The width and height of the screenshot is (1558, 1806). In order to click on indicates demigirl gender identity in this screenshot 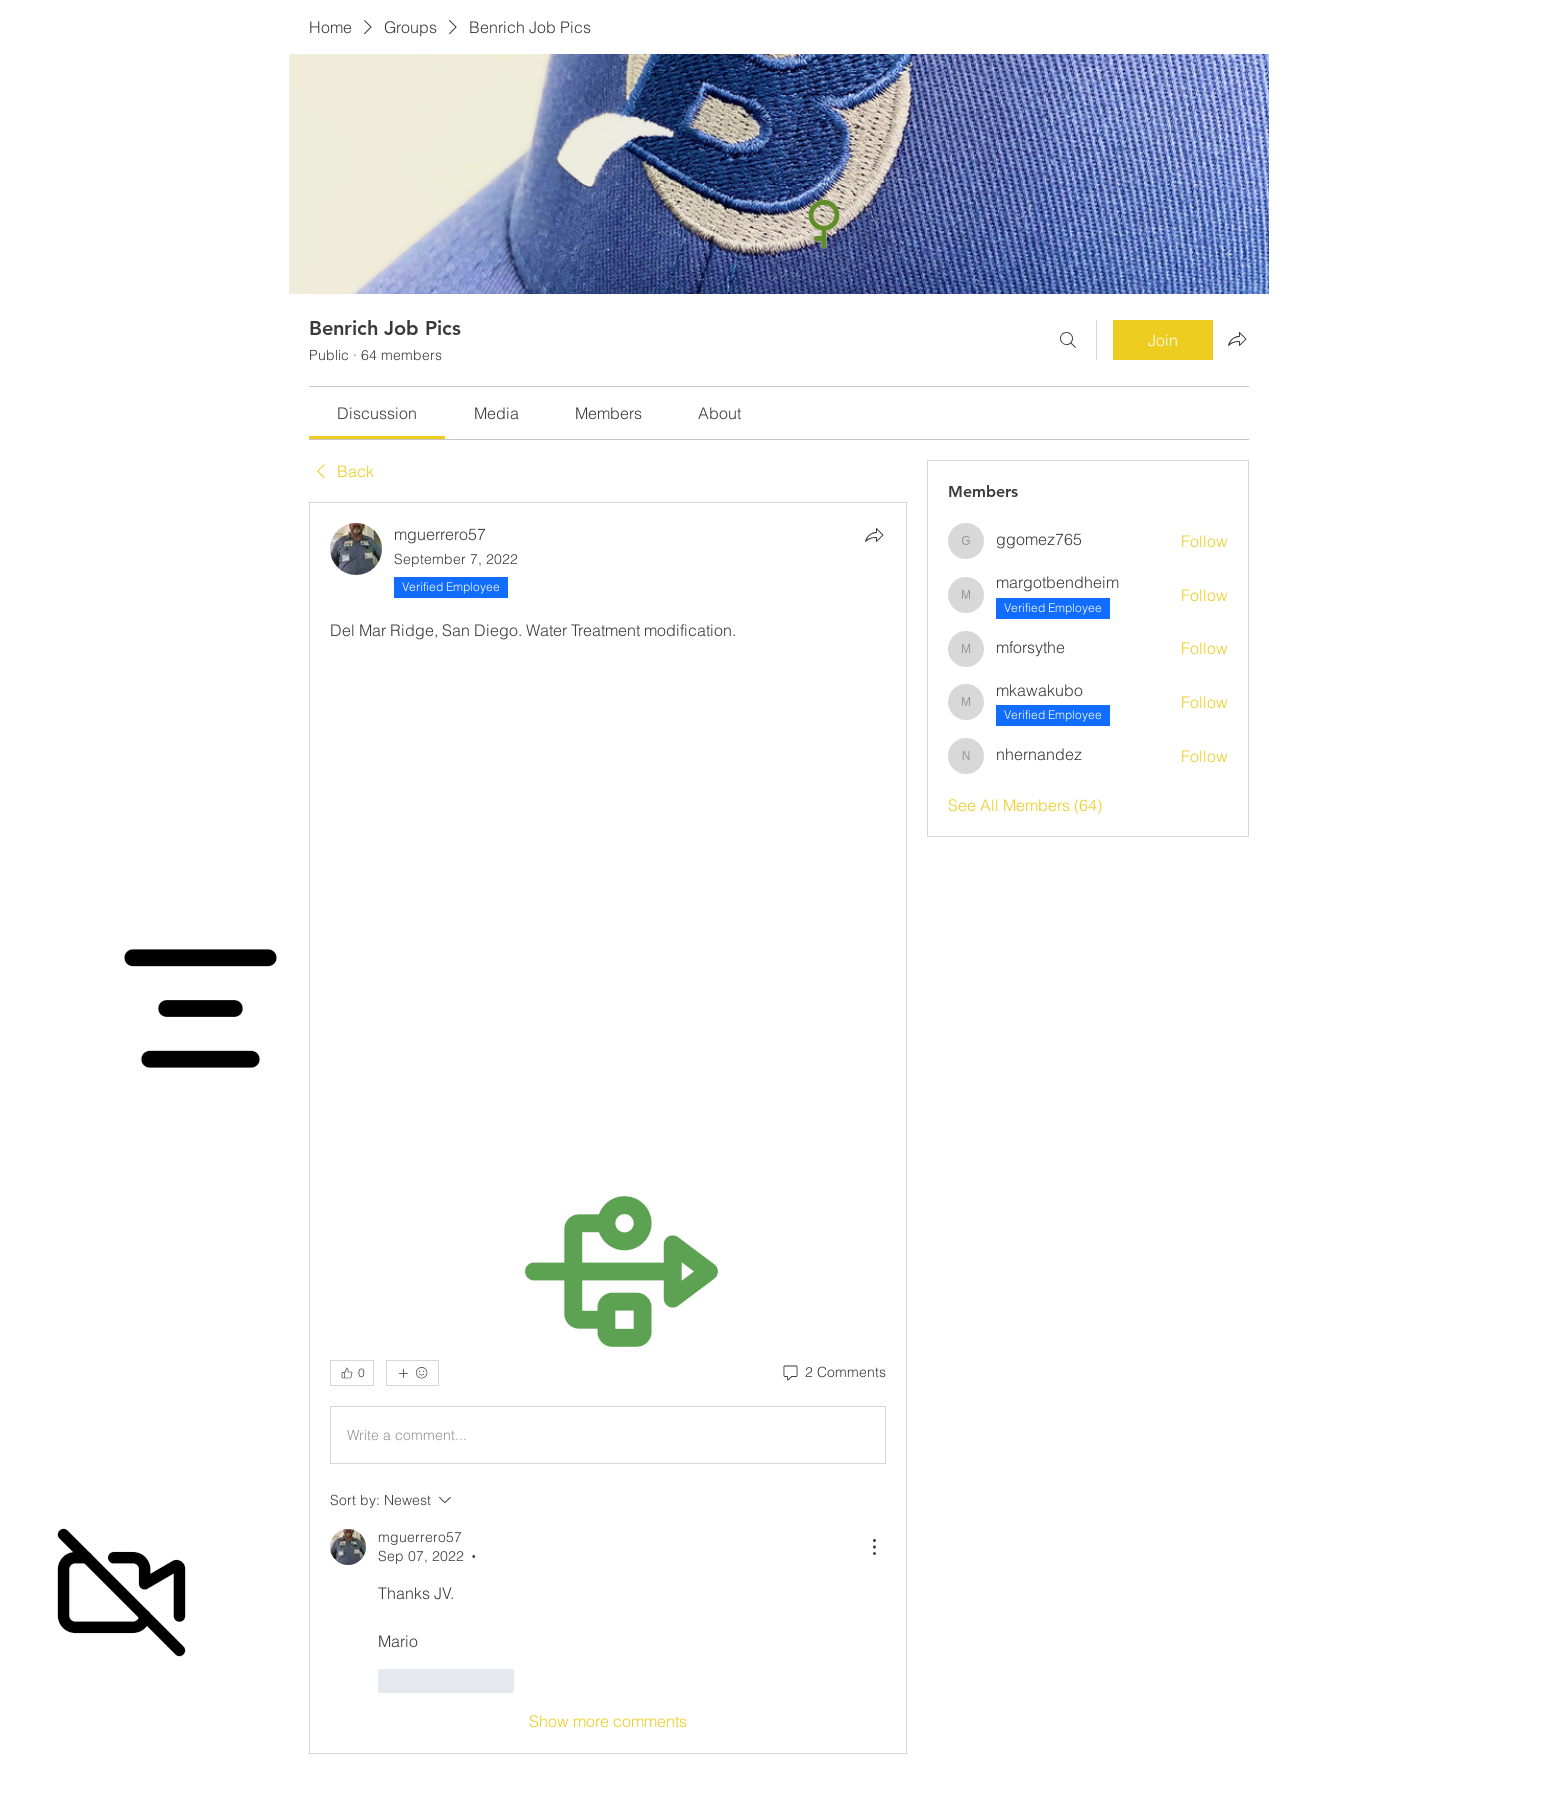, I will do `click(824, 223)`.